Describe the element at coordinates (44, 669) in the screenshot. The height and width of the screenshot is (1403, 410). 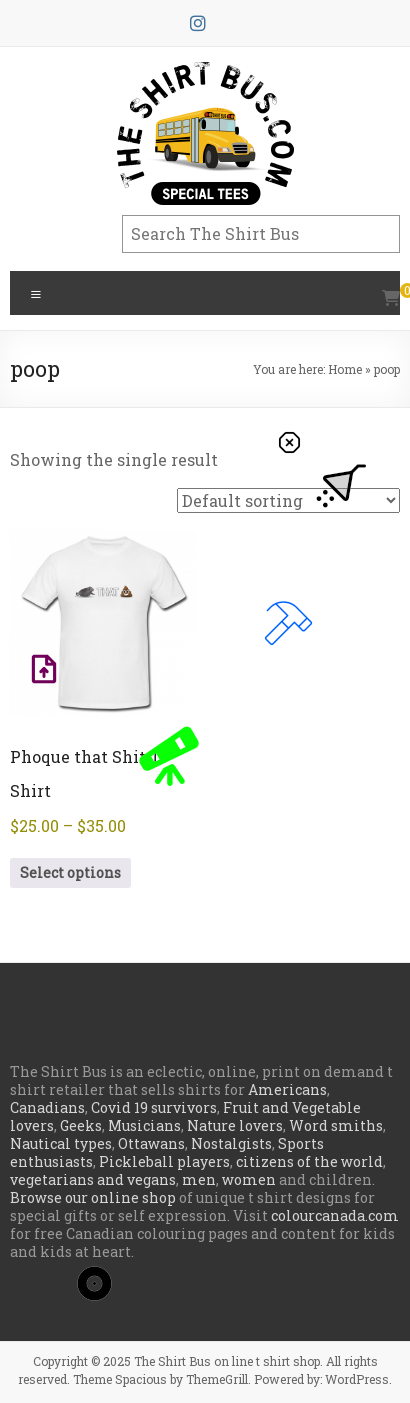
I see `upload a file` at that location.